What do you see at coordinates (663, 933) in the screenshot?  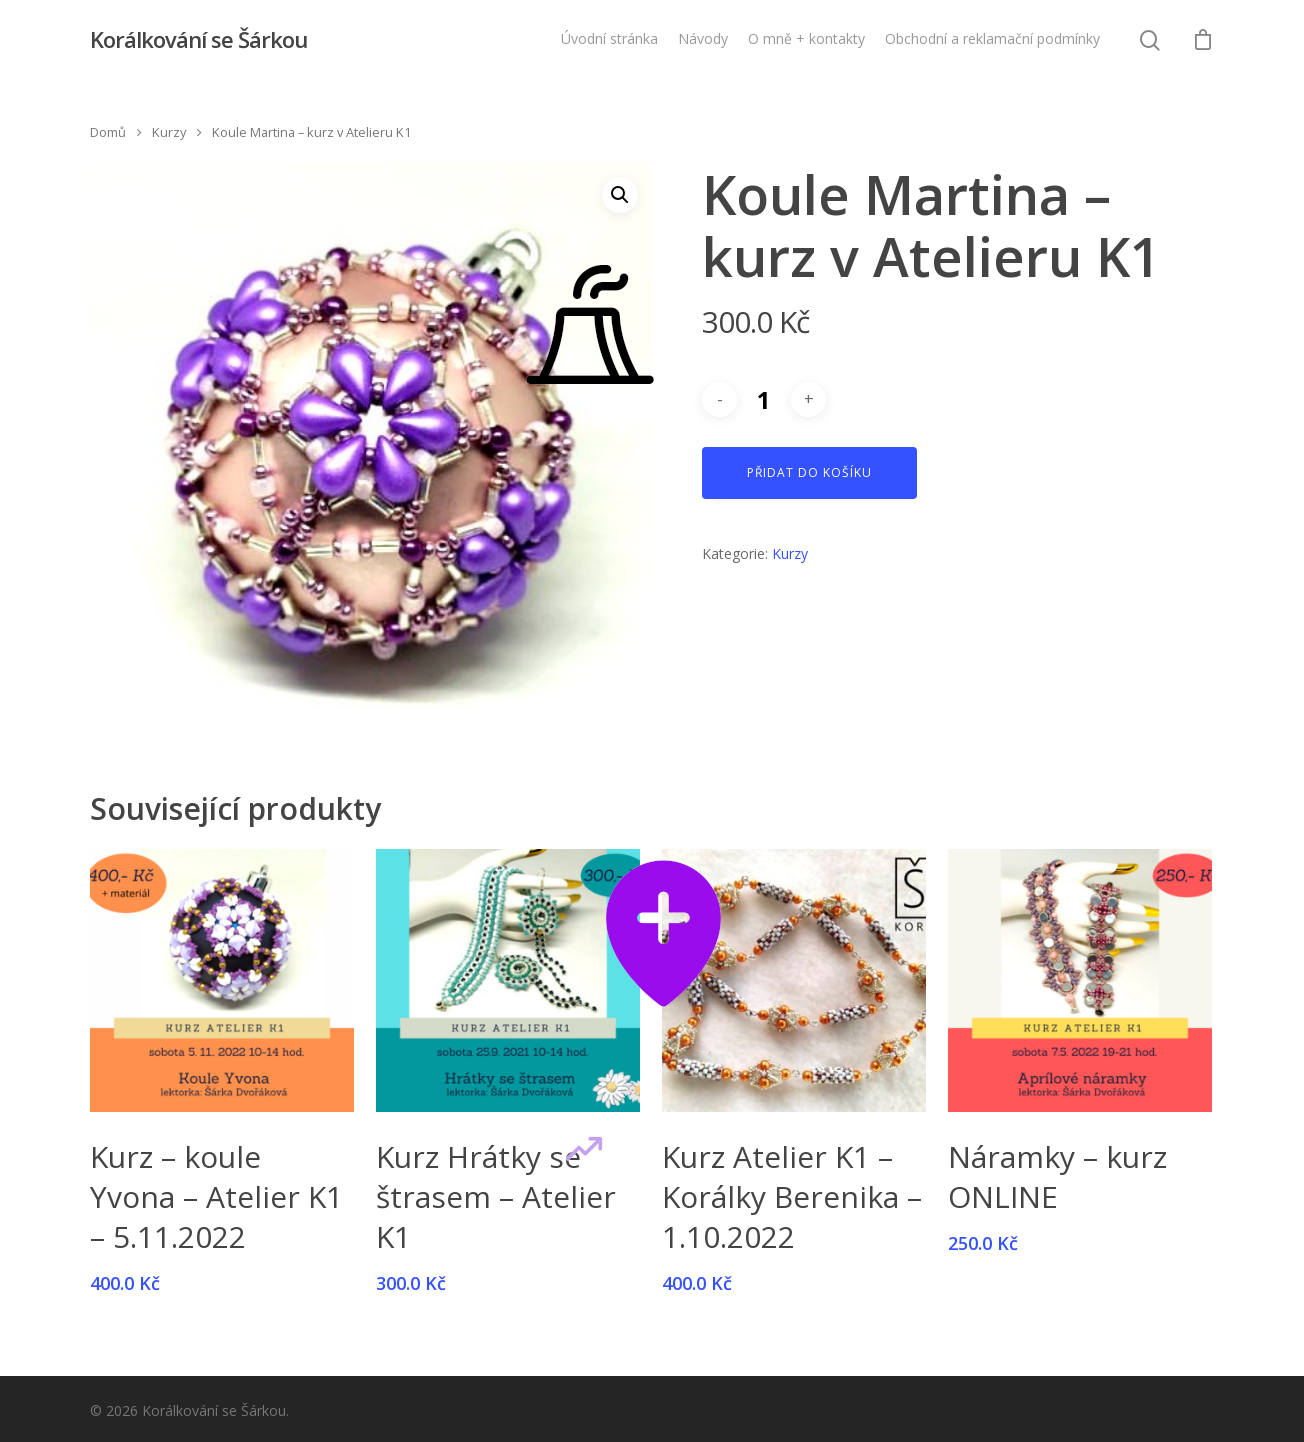 I see `add a new location pin` at bounding box center [663, 933].